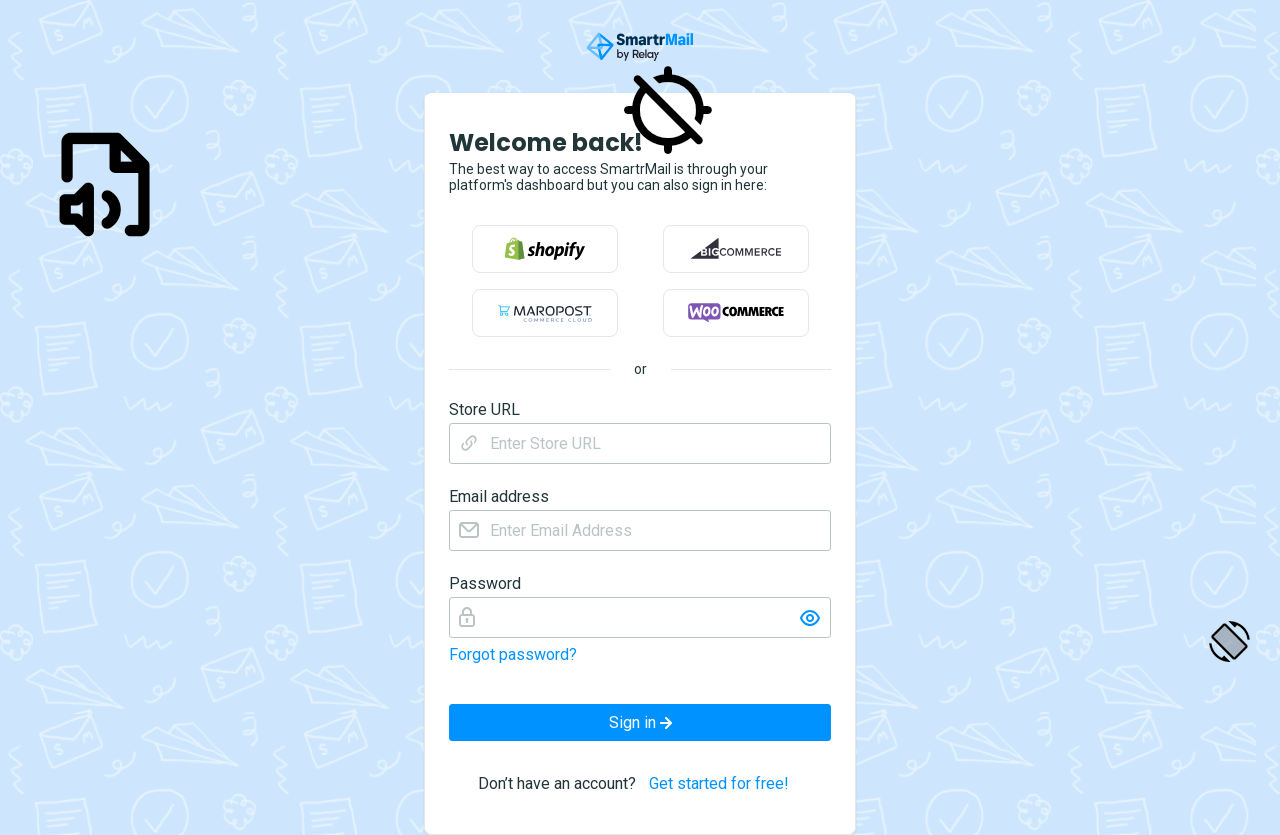 The height and width of the screenshot is (835, 1280). What do you see at coordinates (668, 110) in the screenshot?
I see `GPS or location services are disabled` at bounding box center [668, 110].